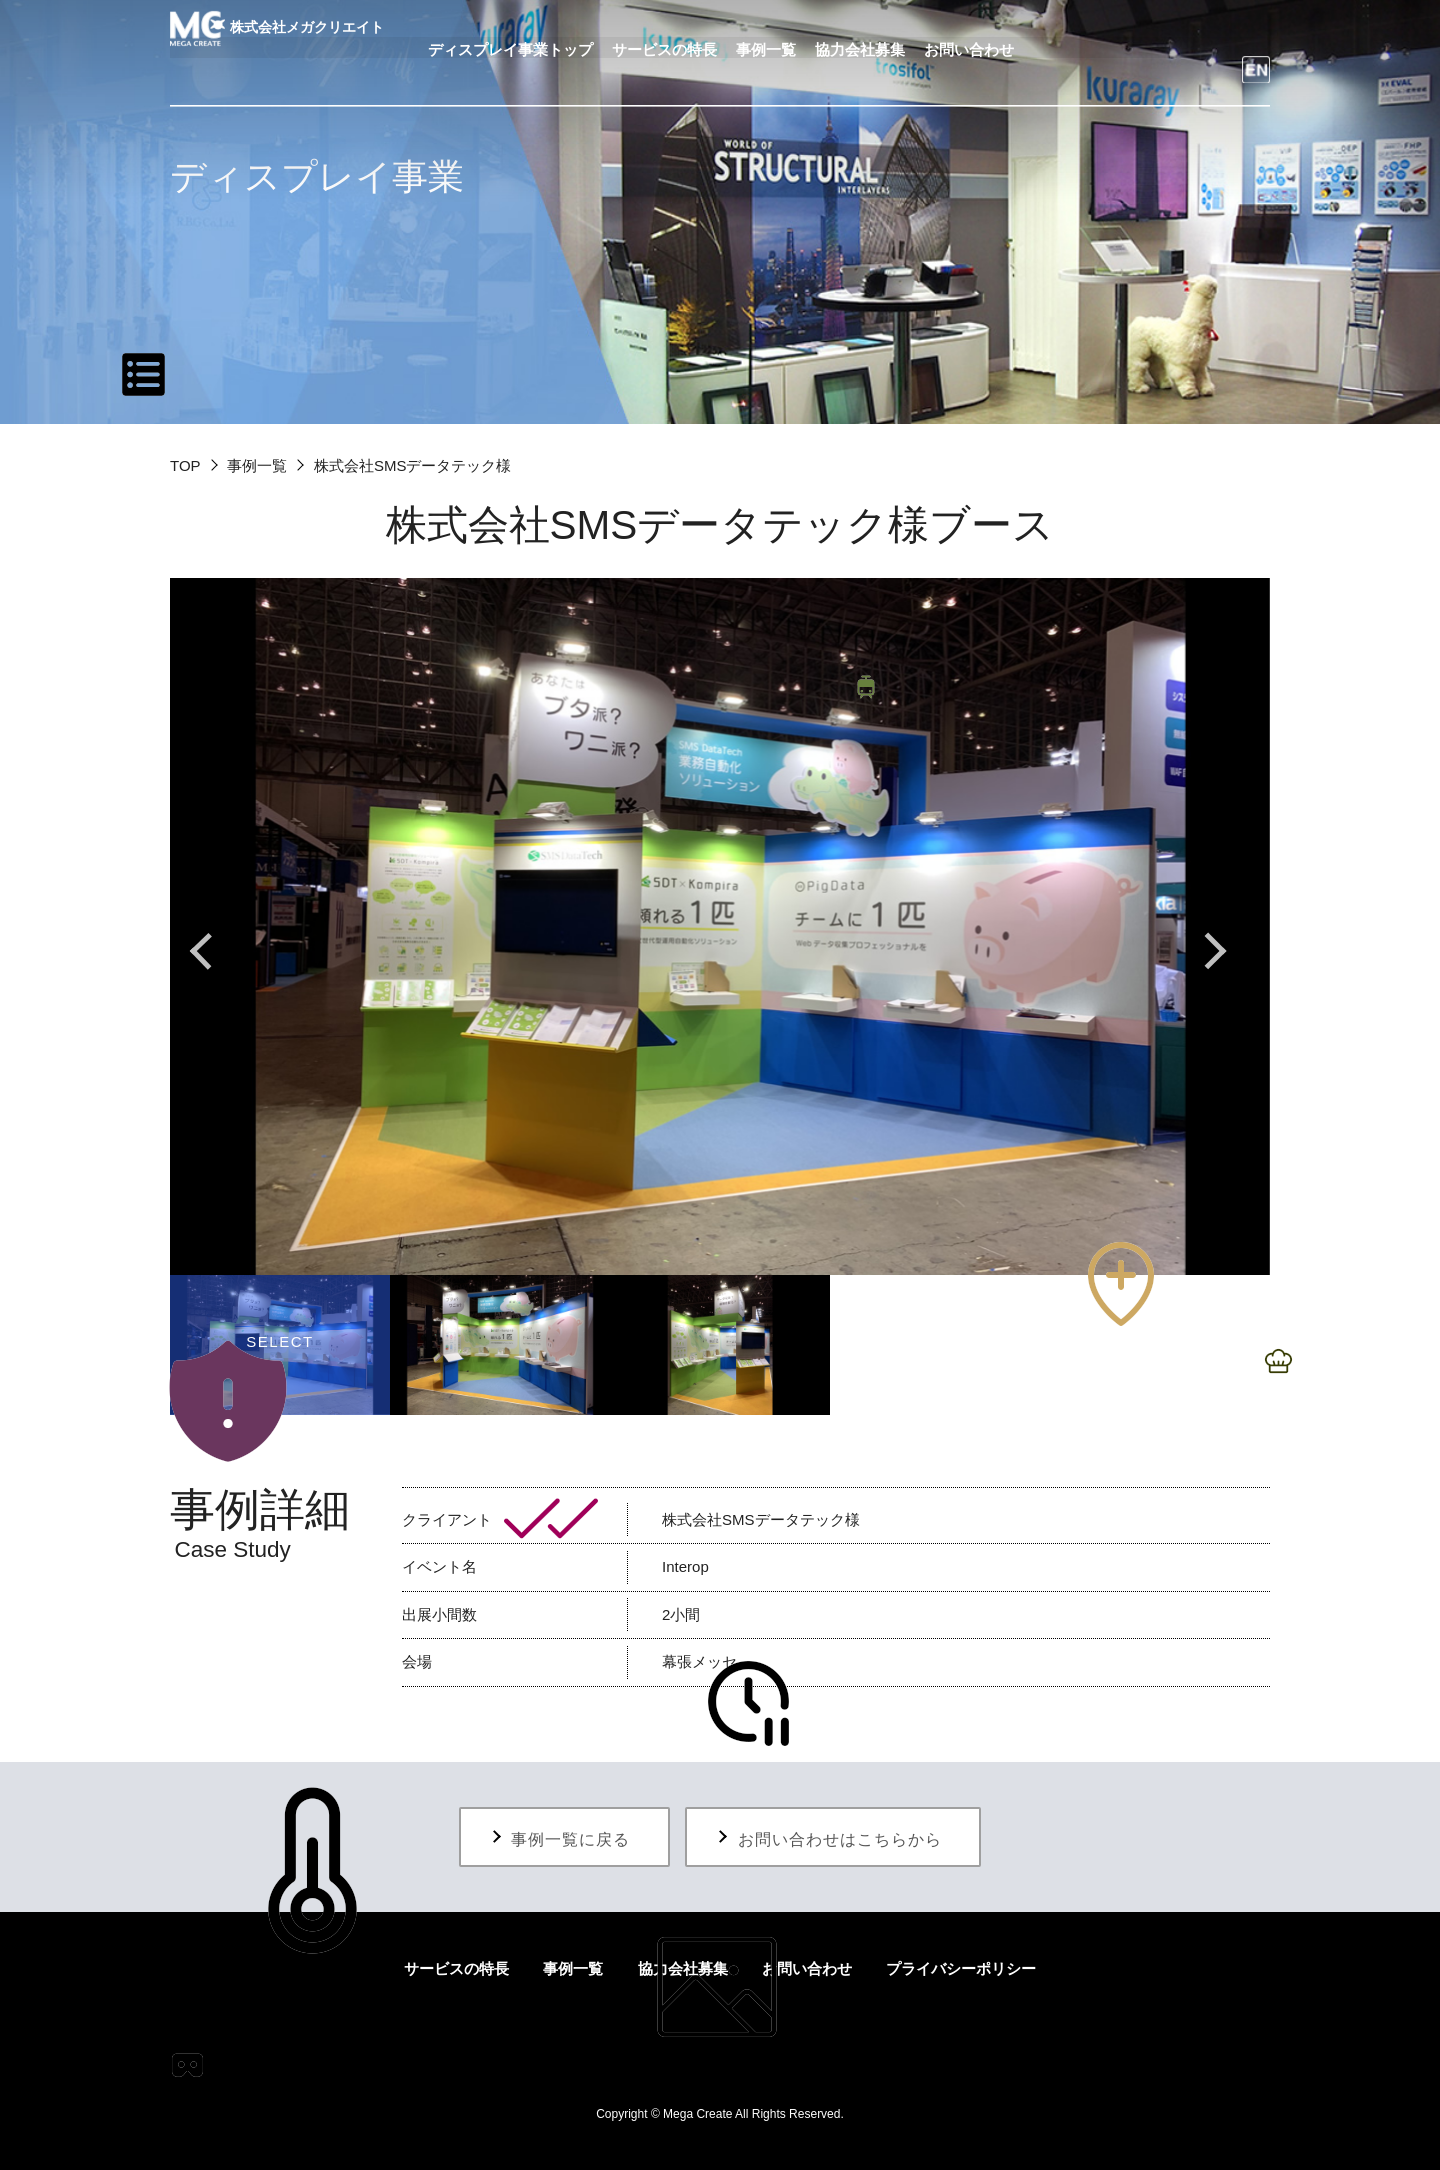 The width and height of the screenshot is (1440, 2170). I want to click on view items in list format, so click(143, 374).